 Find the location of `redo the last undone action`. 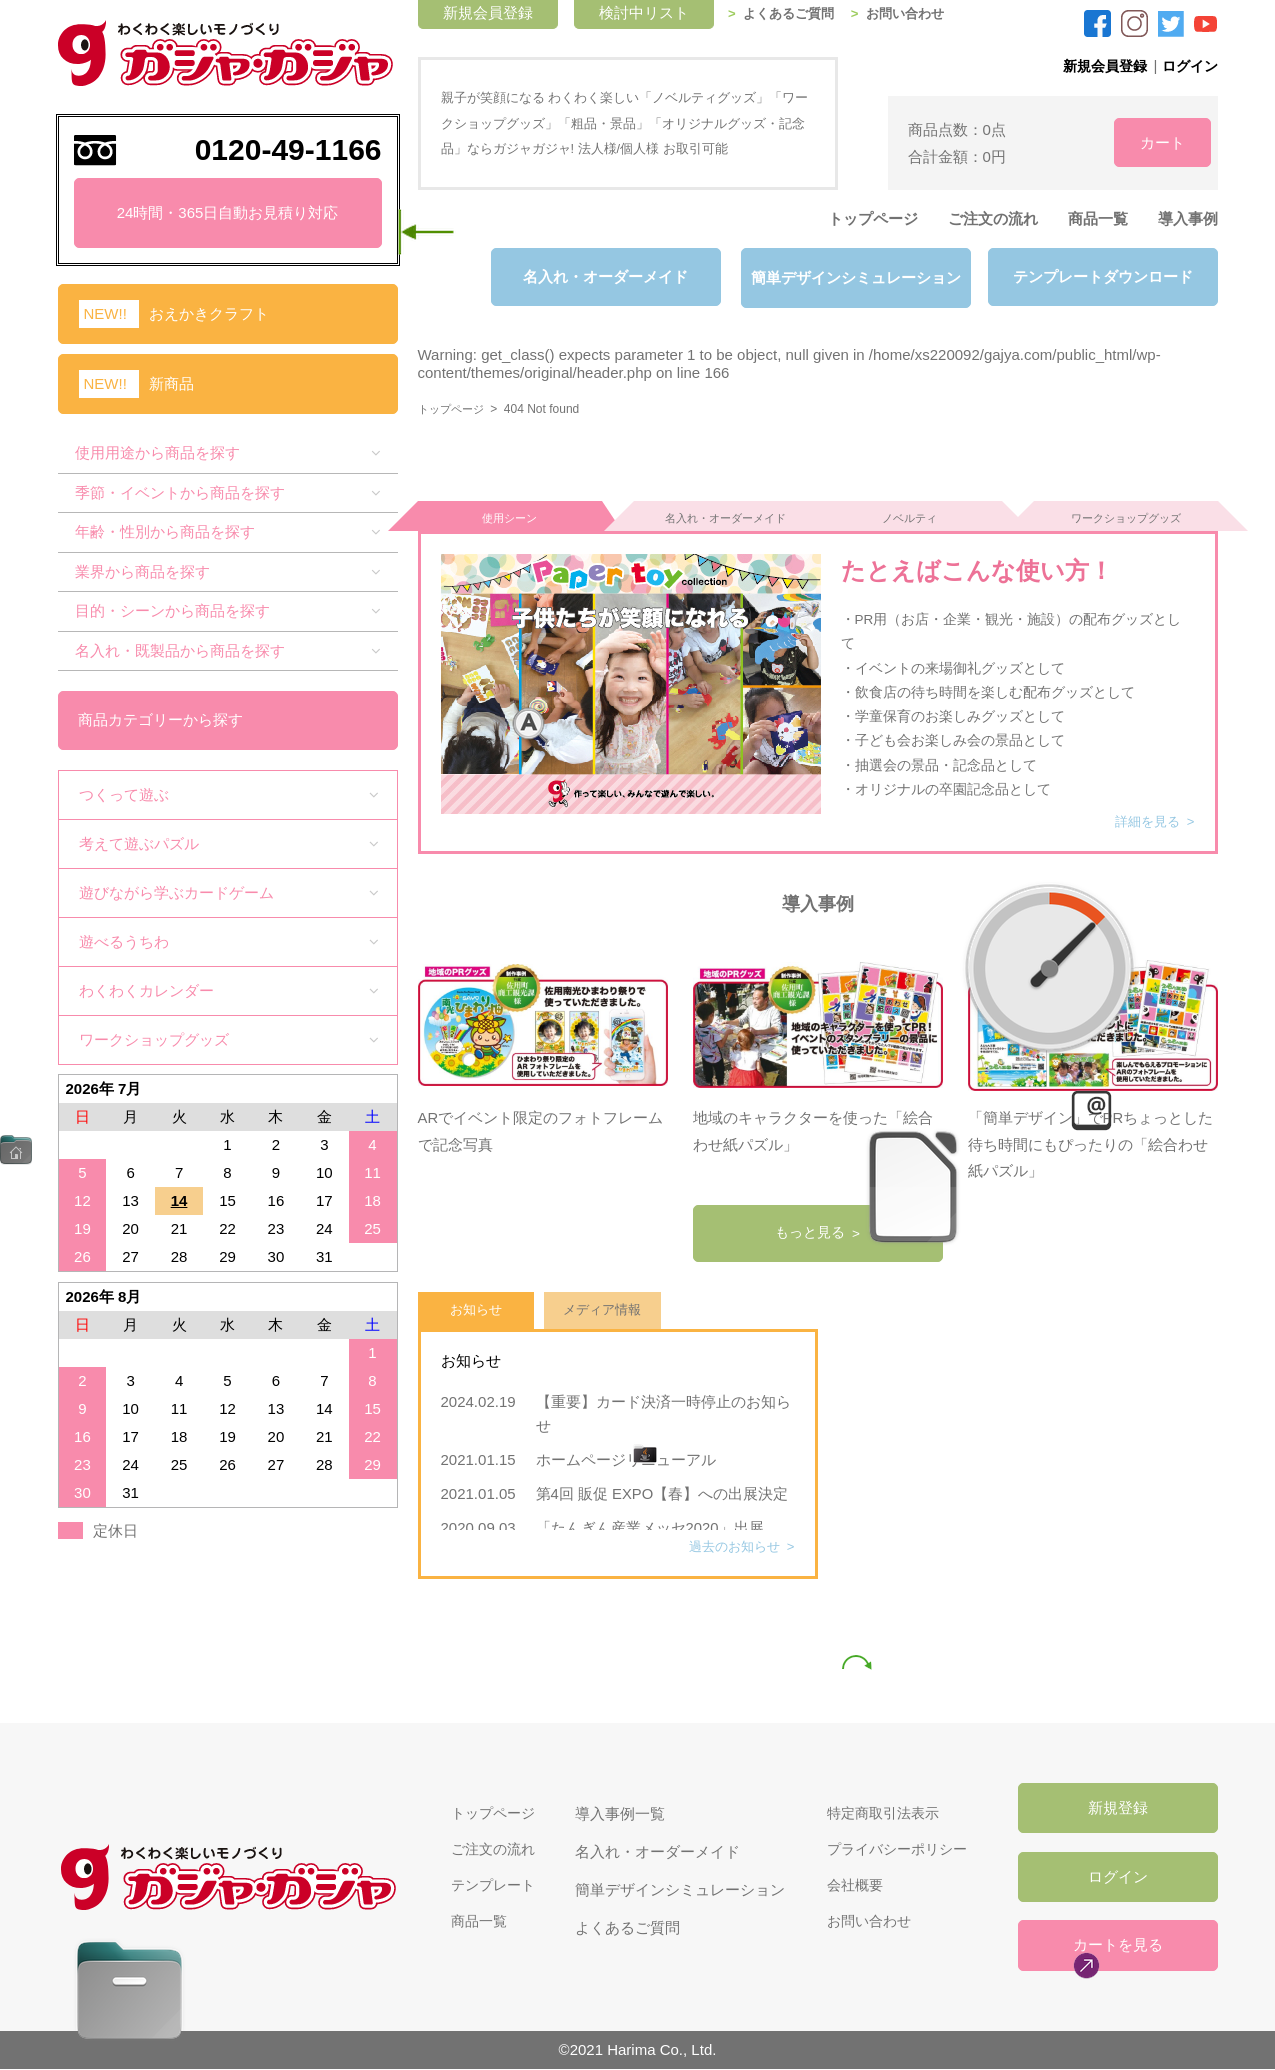

redo the last undone action is located at coordinates (856, 1662).